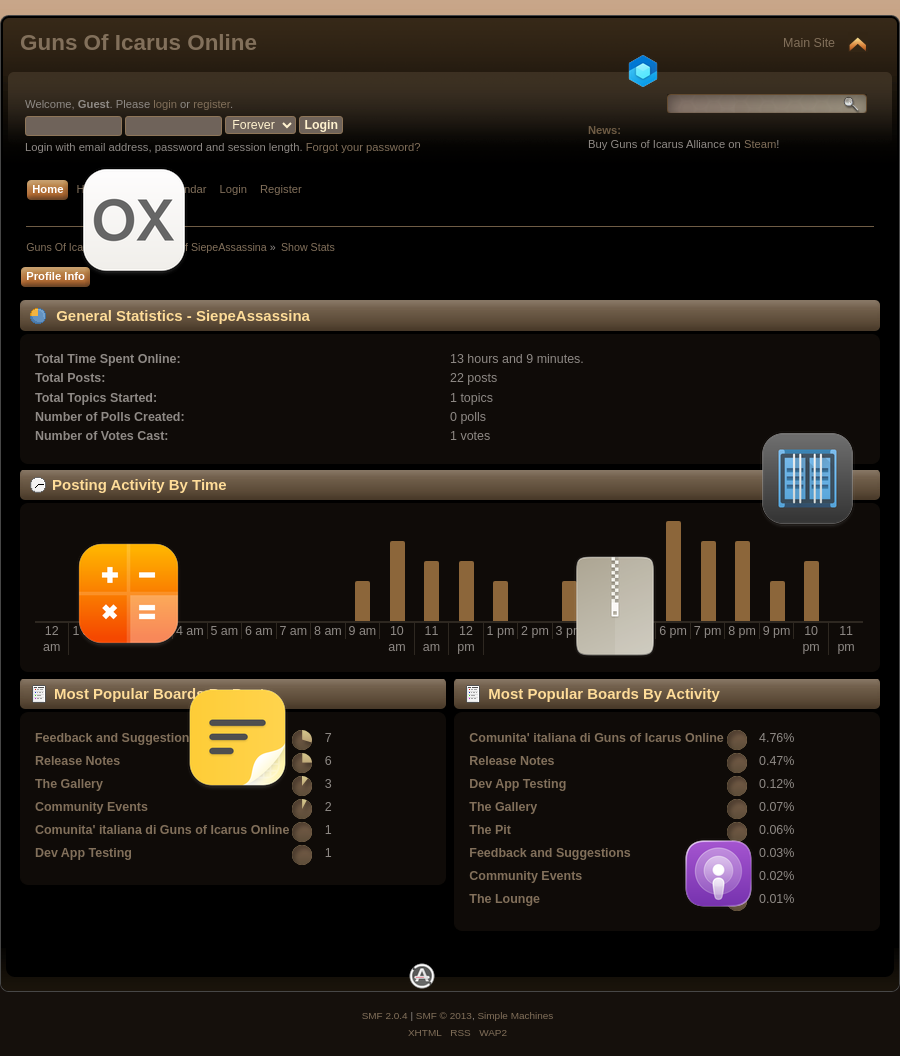 The width and height of the screenshot is (900, 1056). I want to click on open engrampa archive manager, so click(615, 606).